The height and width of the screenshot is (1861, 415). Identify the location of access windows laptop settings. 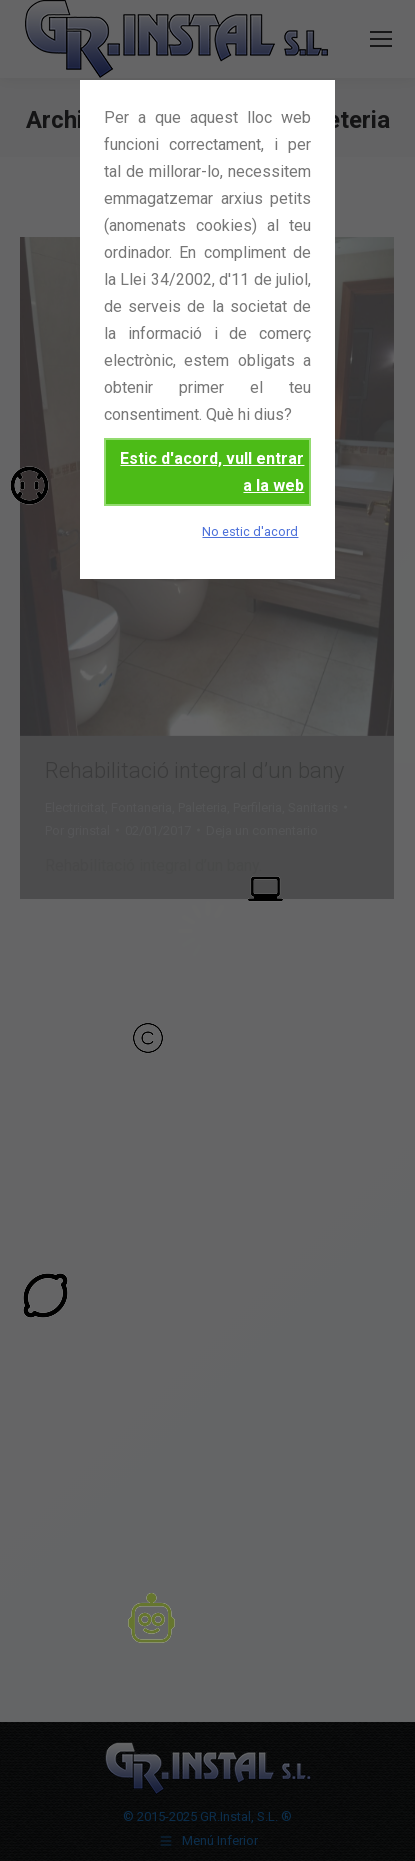
(265, 889).